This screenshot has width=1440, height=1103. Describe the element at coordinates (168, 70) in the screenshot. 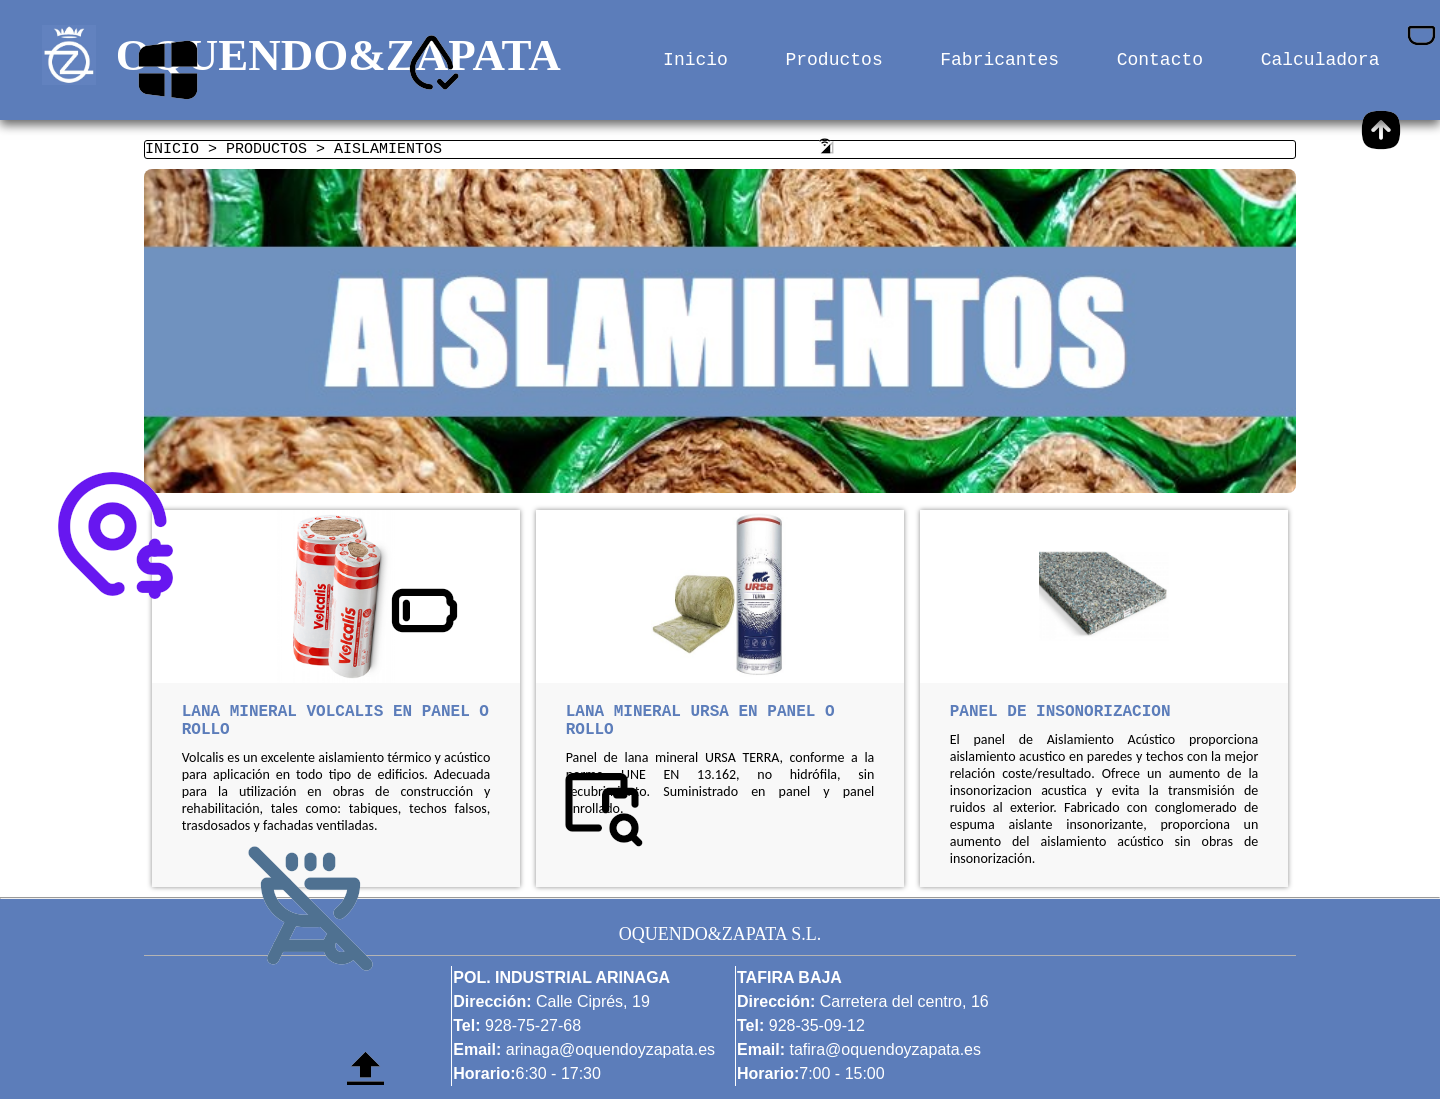

I see `windows operating system logo` at that location.